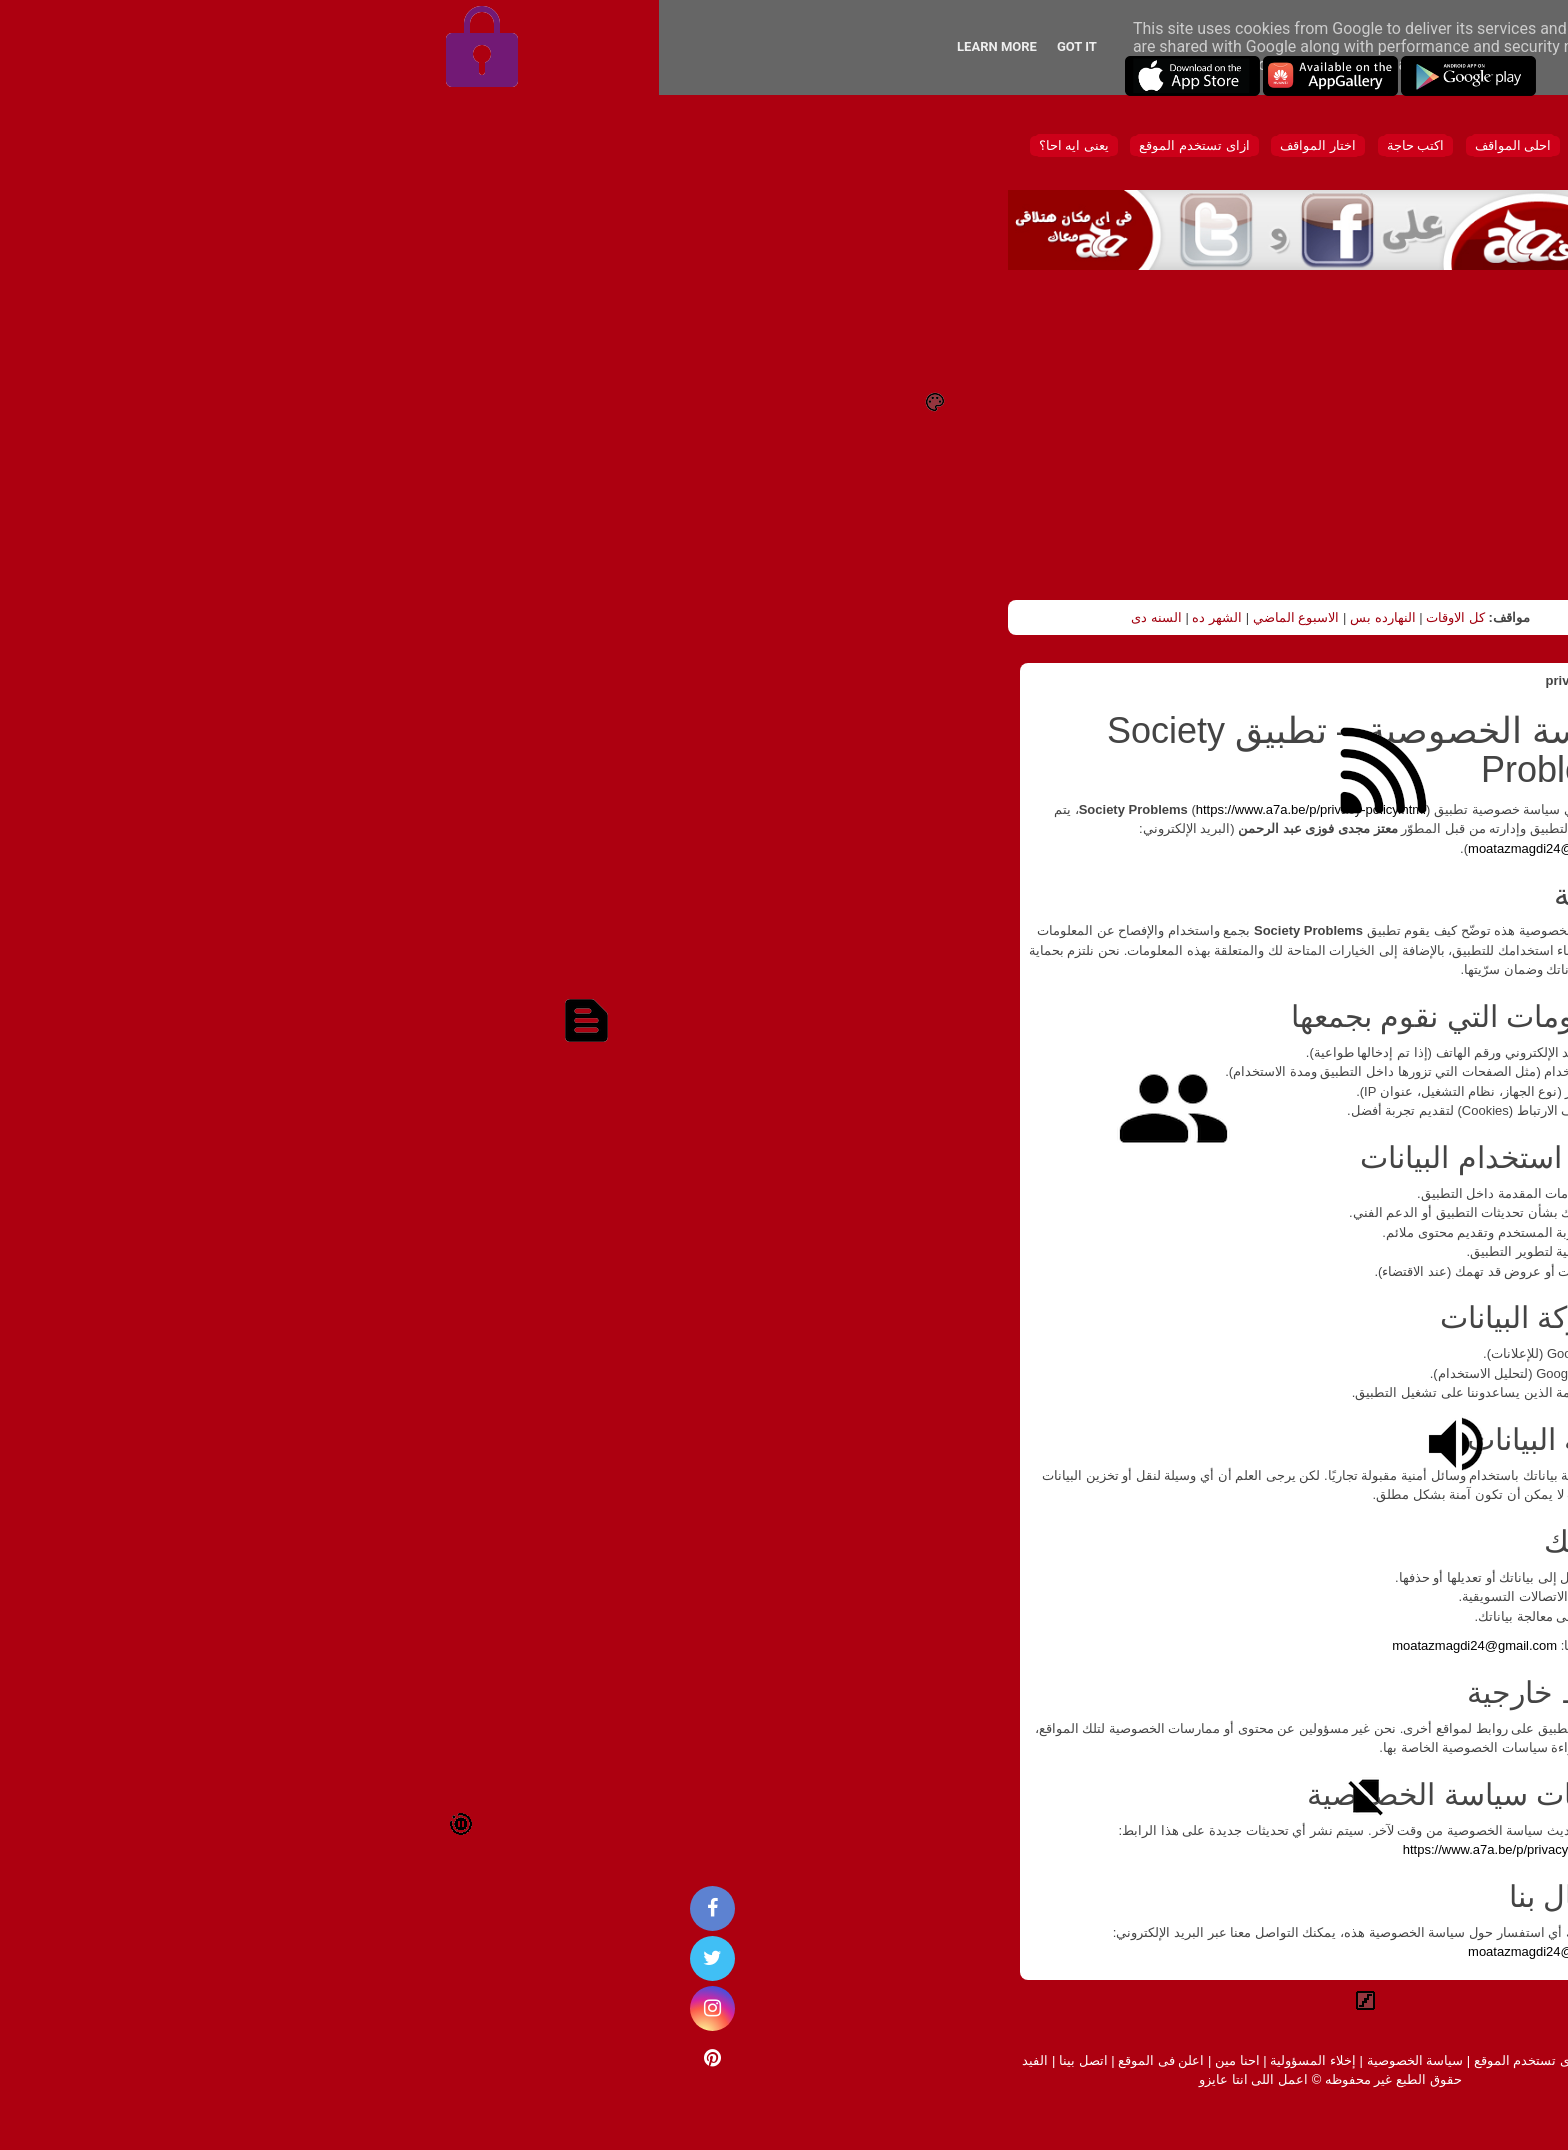  Describe the element at coordinates (482, 51) in the screenshot. I see `access secure or encrypted content` at that location.